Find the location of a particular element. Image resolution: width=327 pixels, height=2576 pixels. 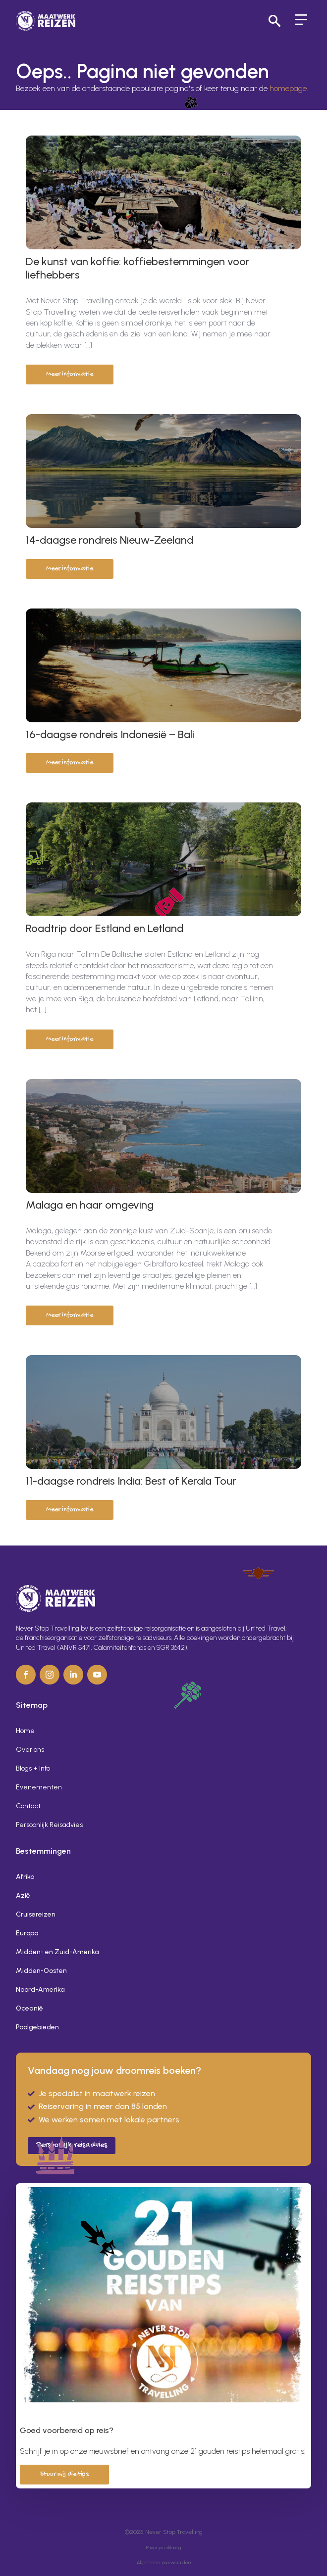

select grenade weapon in inventory is located at coordinates (187, 1695).